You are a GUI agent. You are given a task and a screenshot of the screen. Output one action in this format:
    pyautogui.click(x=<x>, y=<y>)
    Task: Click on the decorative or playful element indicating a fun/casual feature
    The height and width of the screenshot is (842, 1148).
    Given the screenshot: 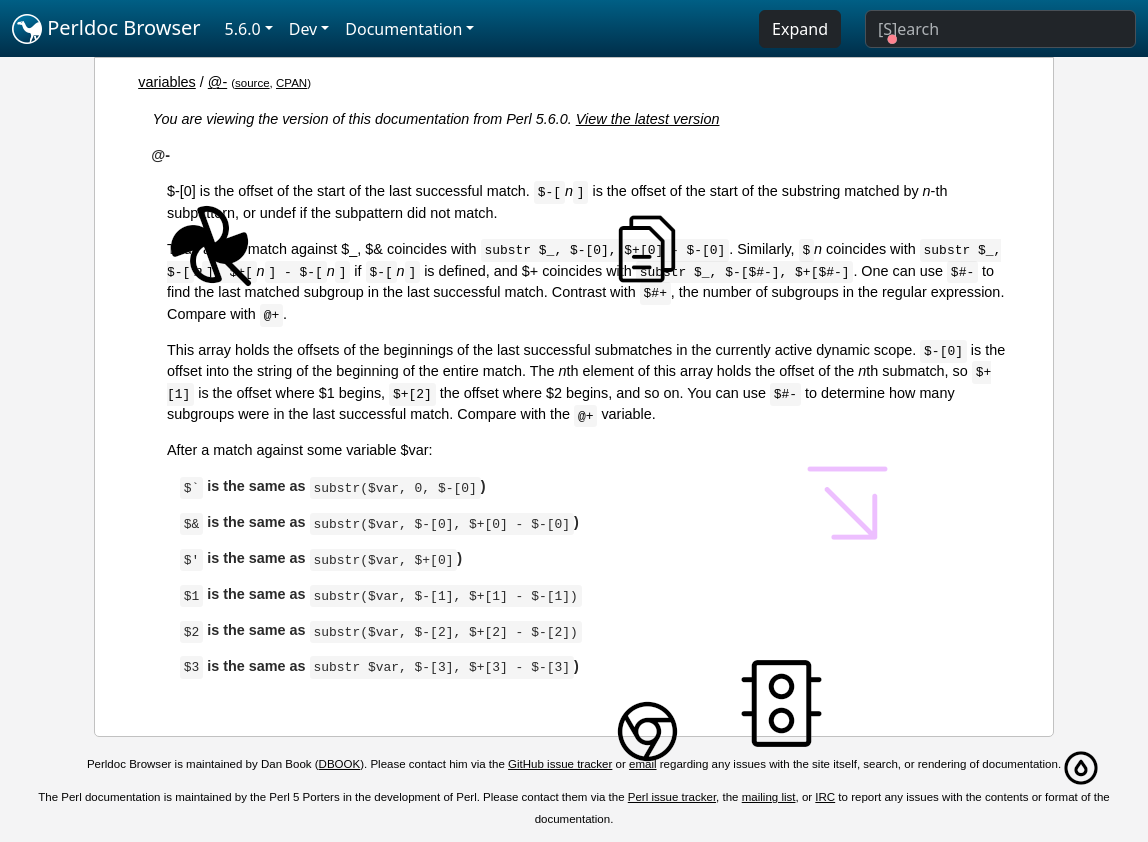 What is the action you would take?
    pyautogui.click(x=212, y=247)
    